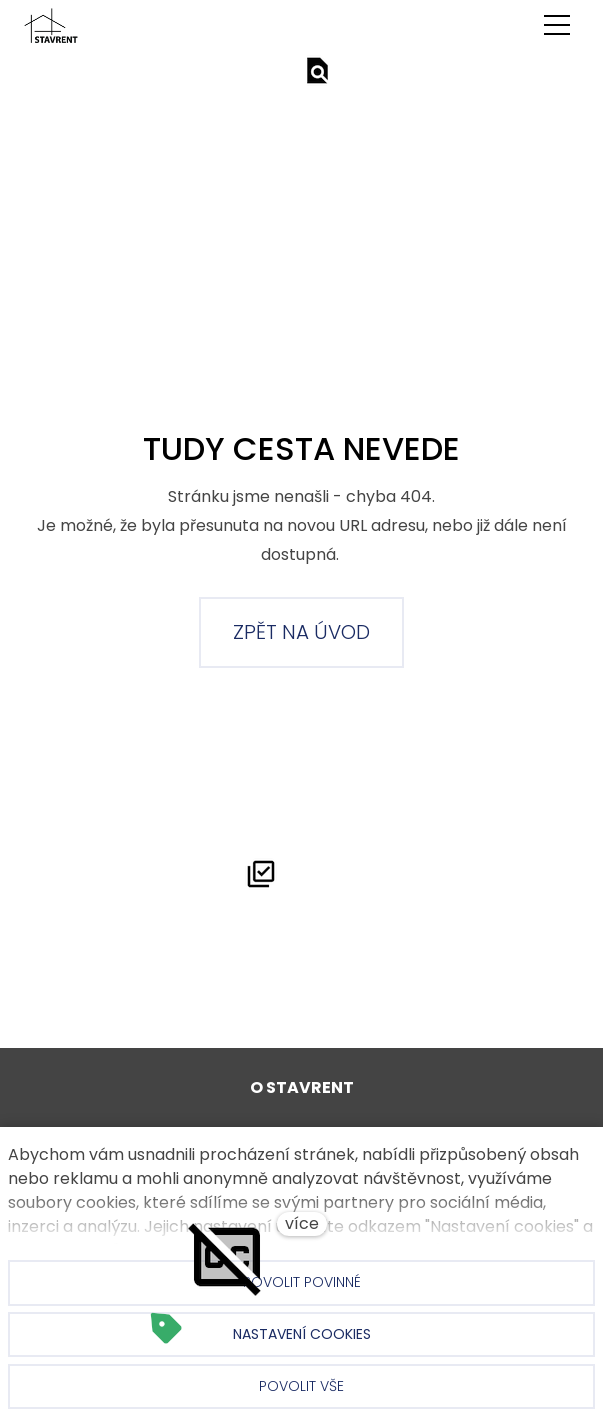 The width and height of the screenshot is (603, 1425). I want to click on item successfully added to library, so click(261, 874).